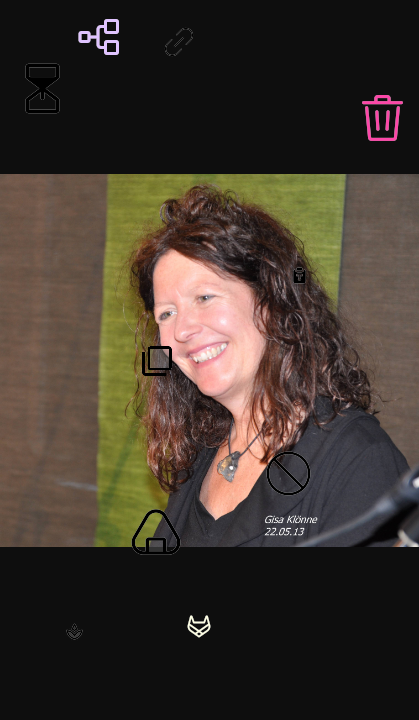 Image resolution: width=419 pixels, height=720 pixels. What do you see at coordinates (42, 88) in the screenshot?
I see `indicates a process is in progress` at bounding box center [42, 88].